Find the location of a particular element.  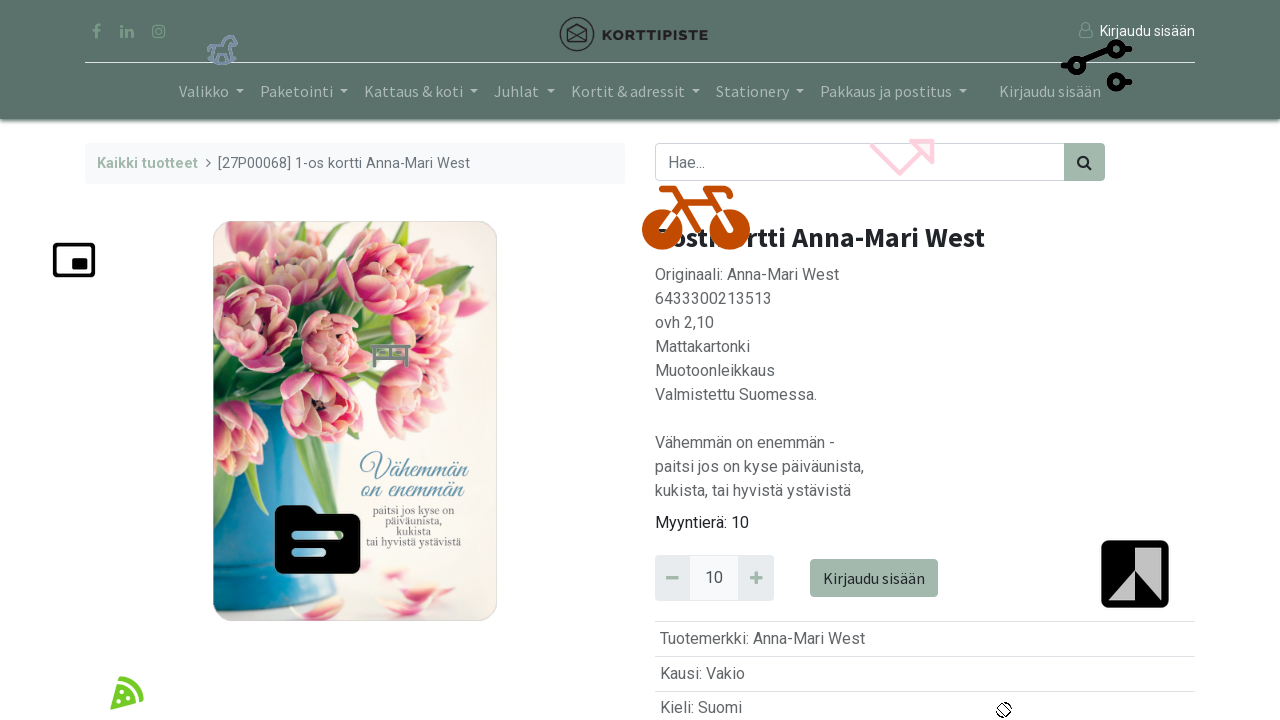

reply to a message or forward content is located at coordinates (902, 155).